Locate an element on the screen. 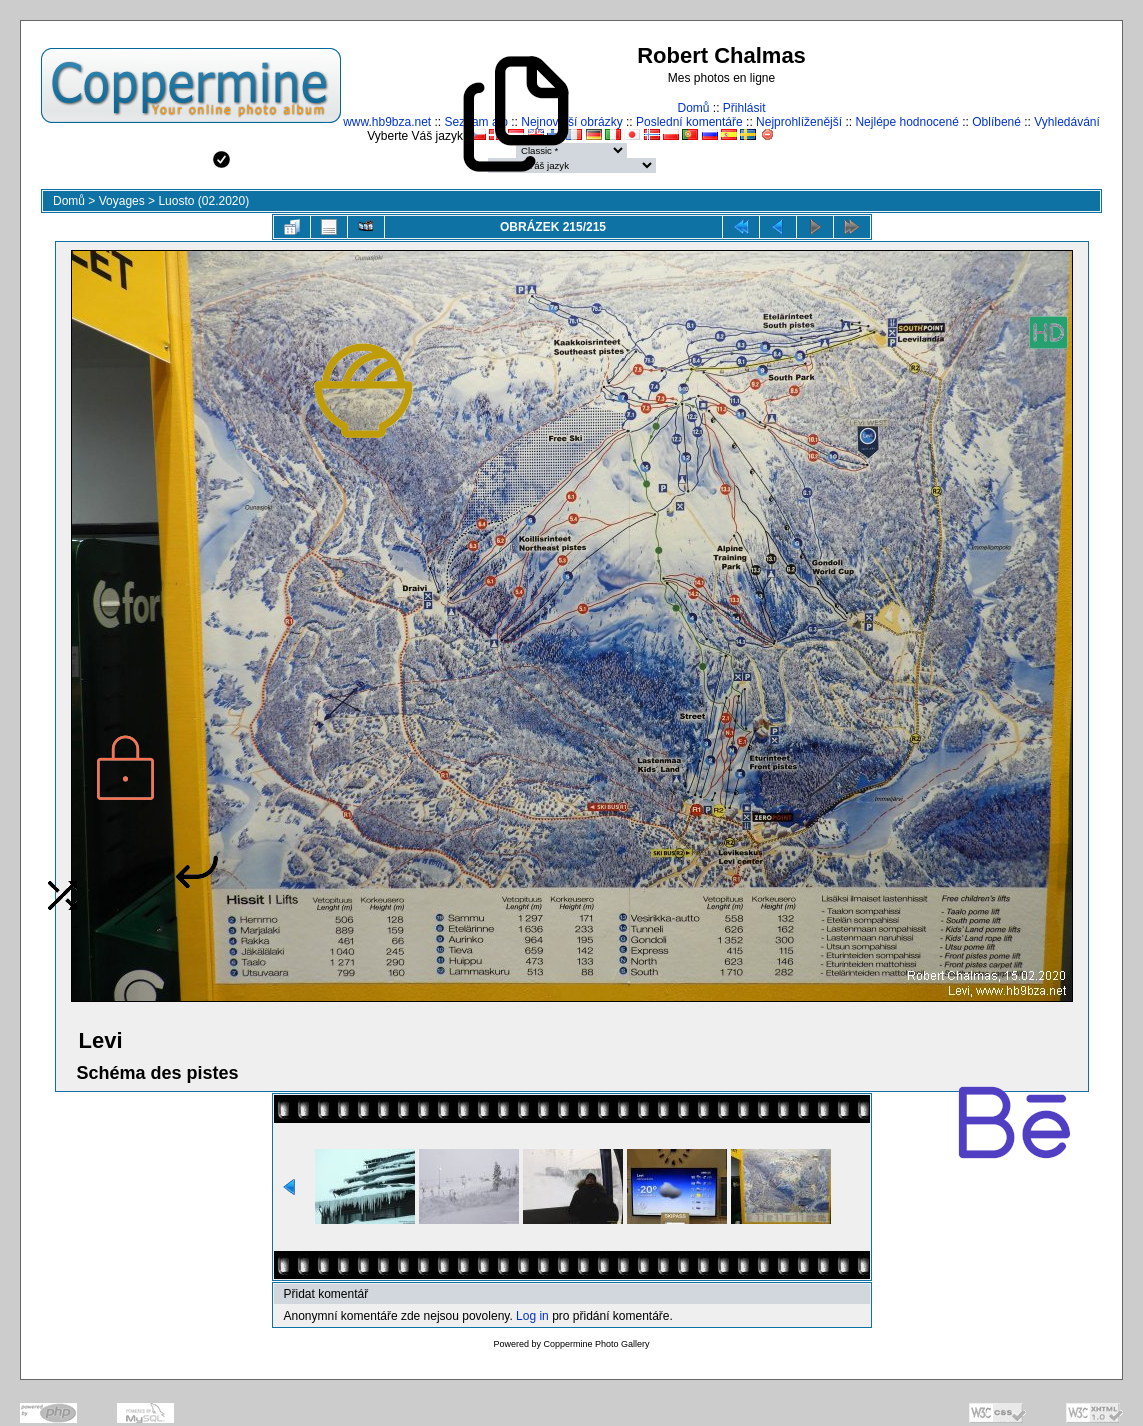 This screenshot has width=1143, height=1426. shuffle playlist or queue order is located at coordinates (62, 895).